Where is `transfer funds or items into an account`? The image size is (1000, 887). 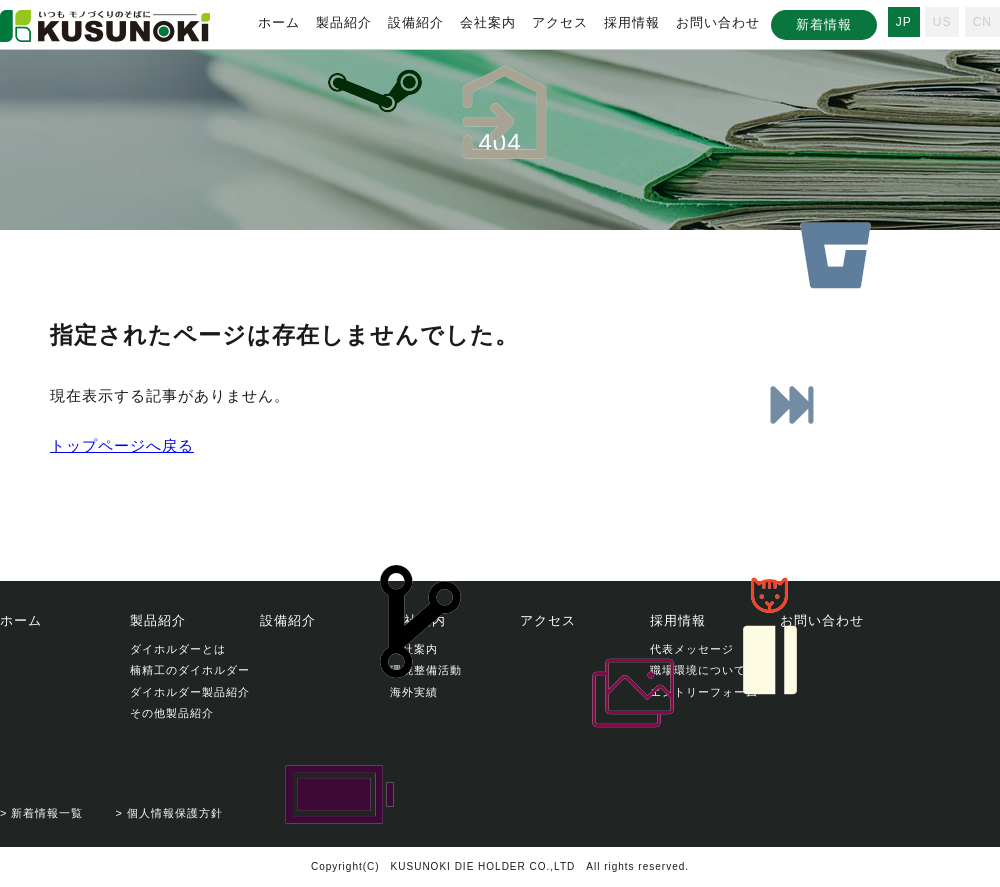 transfer funds or items into an account is located at coordinates (504, 112).